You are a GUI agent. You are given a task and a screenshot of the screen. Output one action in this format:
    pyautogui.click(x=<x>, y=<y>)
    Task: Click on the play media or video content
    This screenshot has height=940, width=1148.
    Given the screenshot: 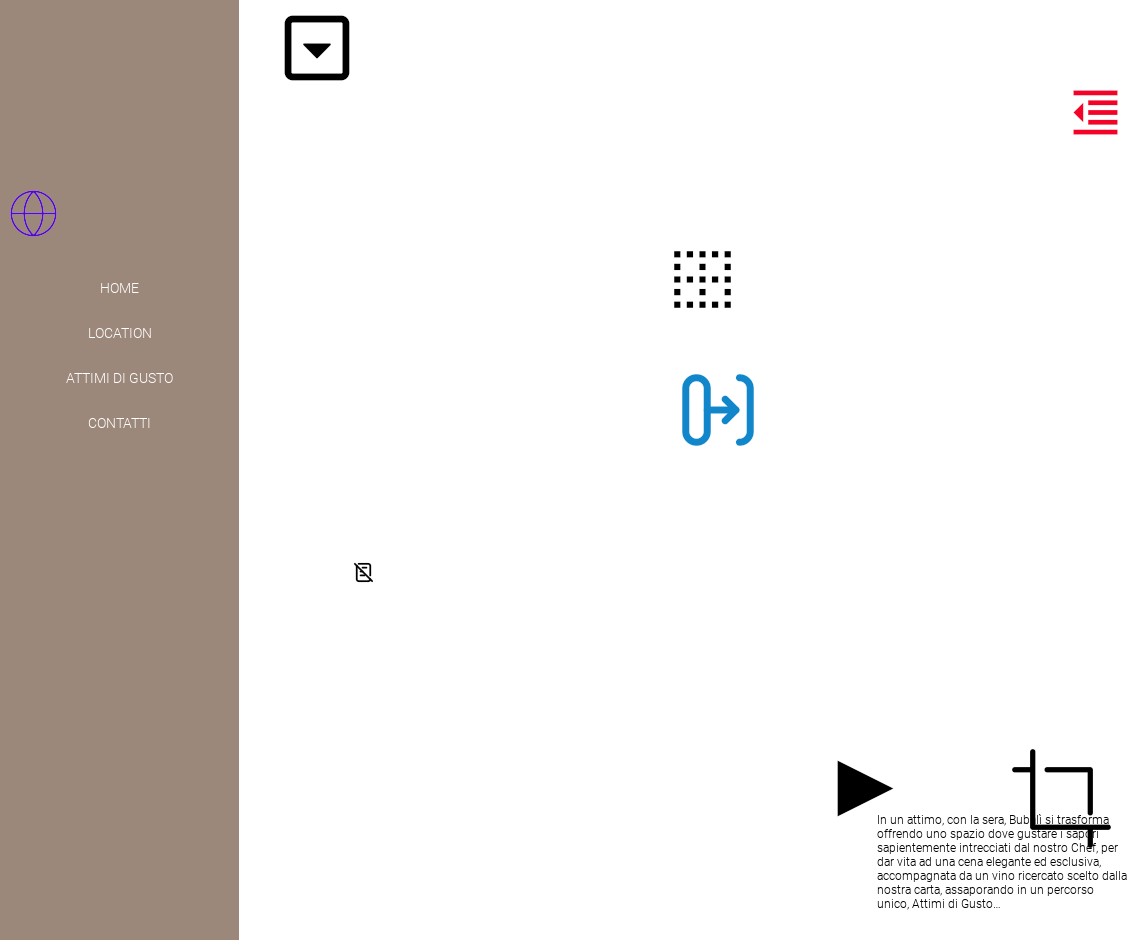 What is the action you would take?
    pyautogui.click(x=865, y=788)
    